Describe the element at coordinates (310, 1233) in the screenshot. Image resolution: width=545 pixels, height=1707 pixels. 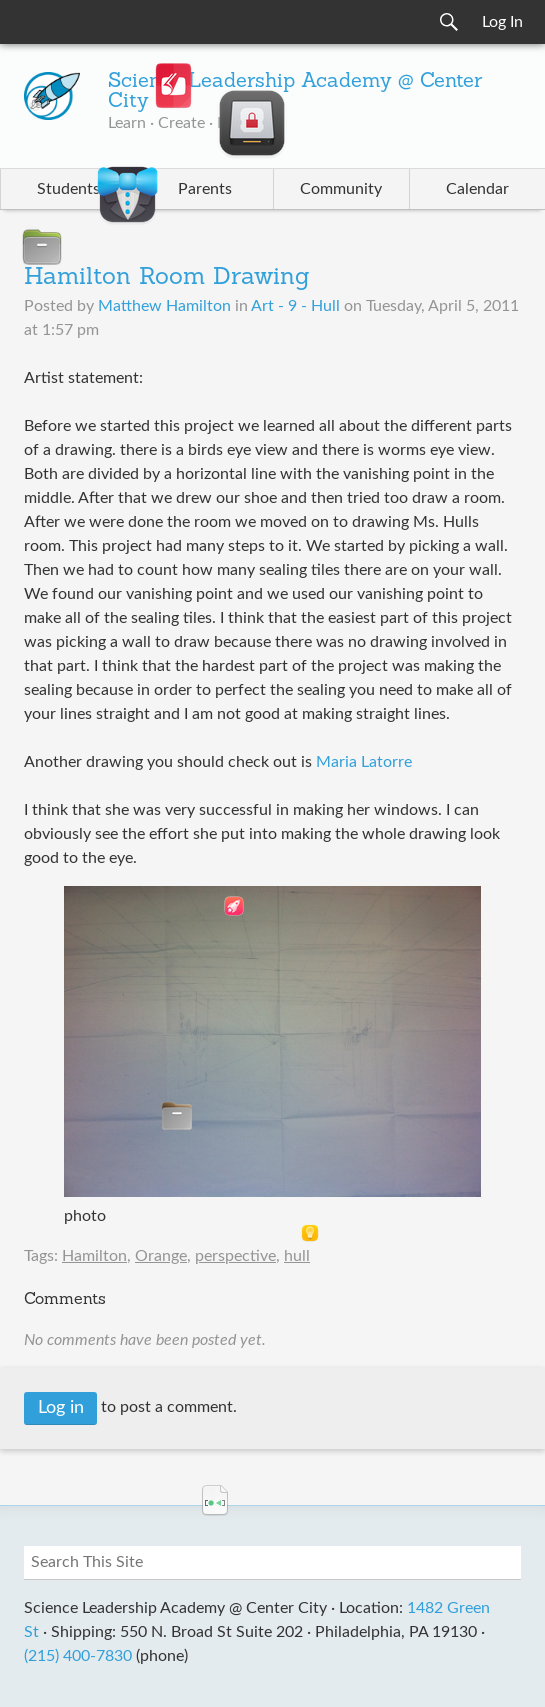
I see `open the Tips app for helpful hints and tutorials` at that location.